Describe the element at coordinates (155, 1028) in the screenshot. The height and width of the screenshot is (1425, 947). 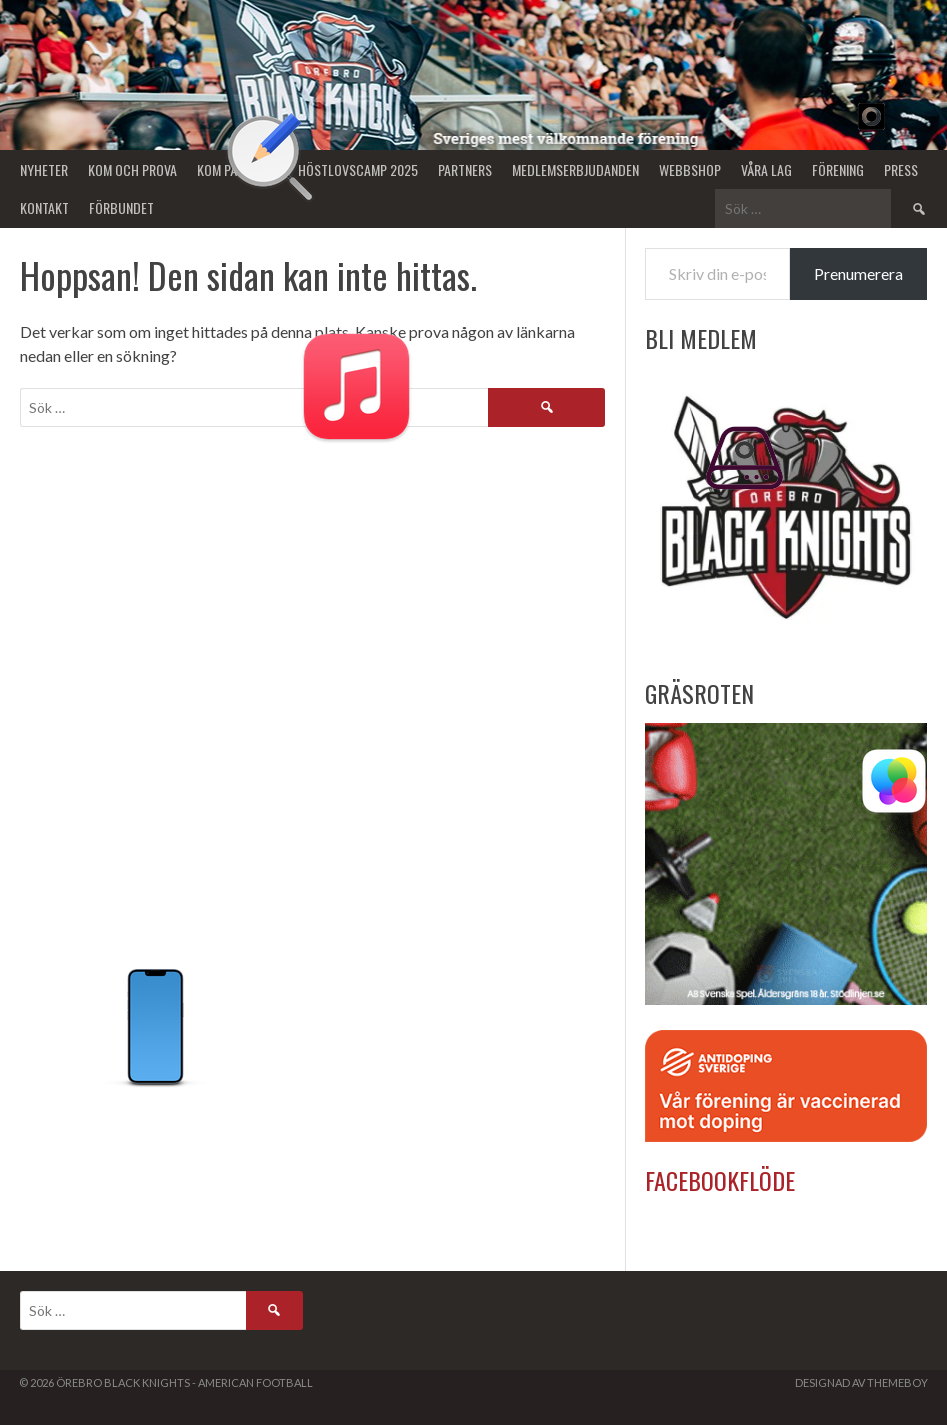
I see `iPhone 13 Pro device icon` at that location.